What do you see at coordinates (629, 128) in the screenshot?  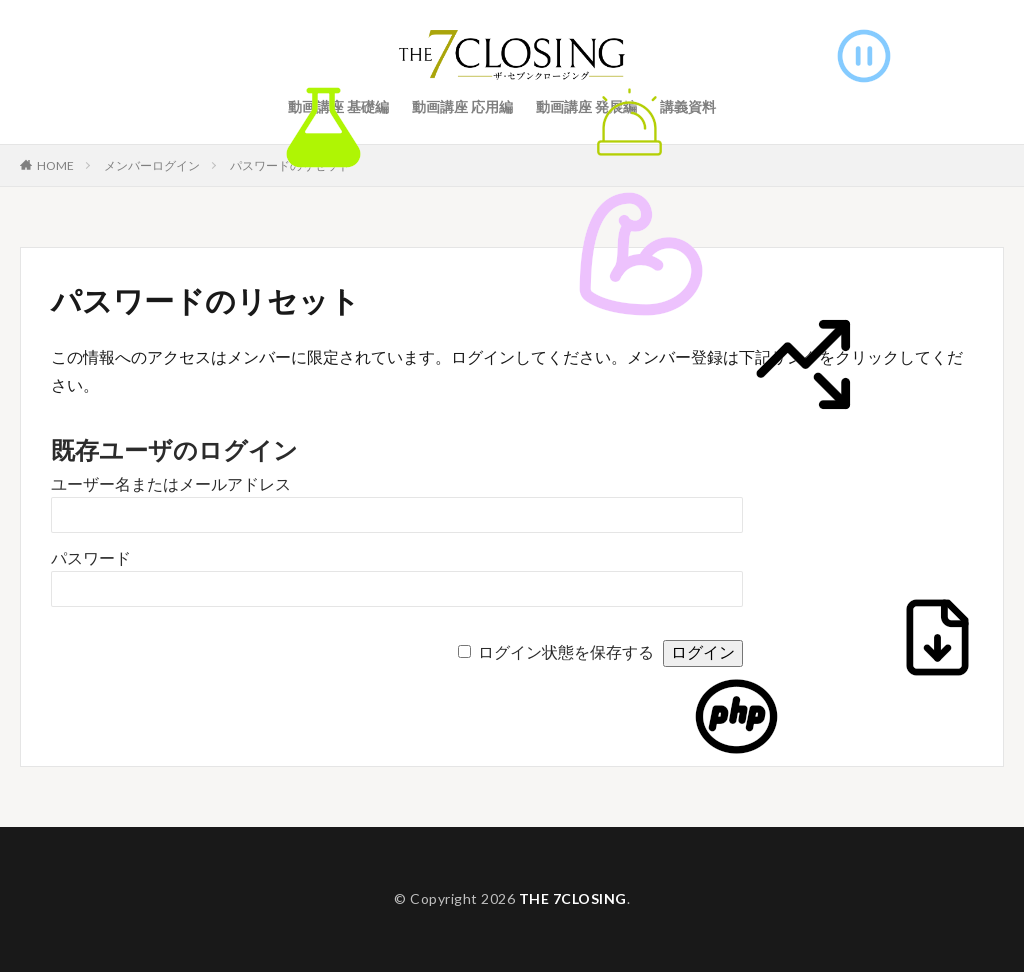 I see `indicates an active alert or warning` at bounding box center [629, 128].